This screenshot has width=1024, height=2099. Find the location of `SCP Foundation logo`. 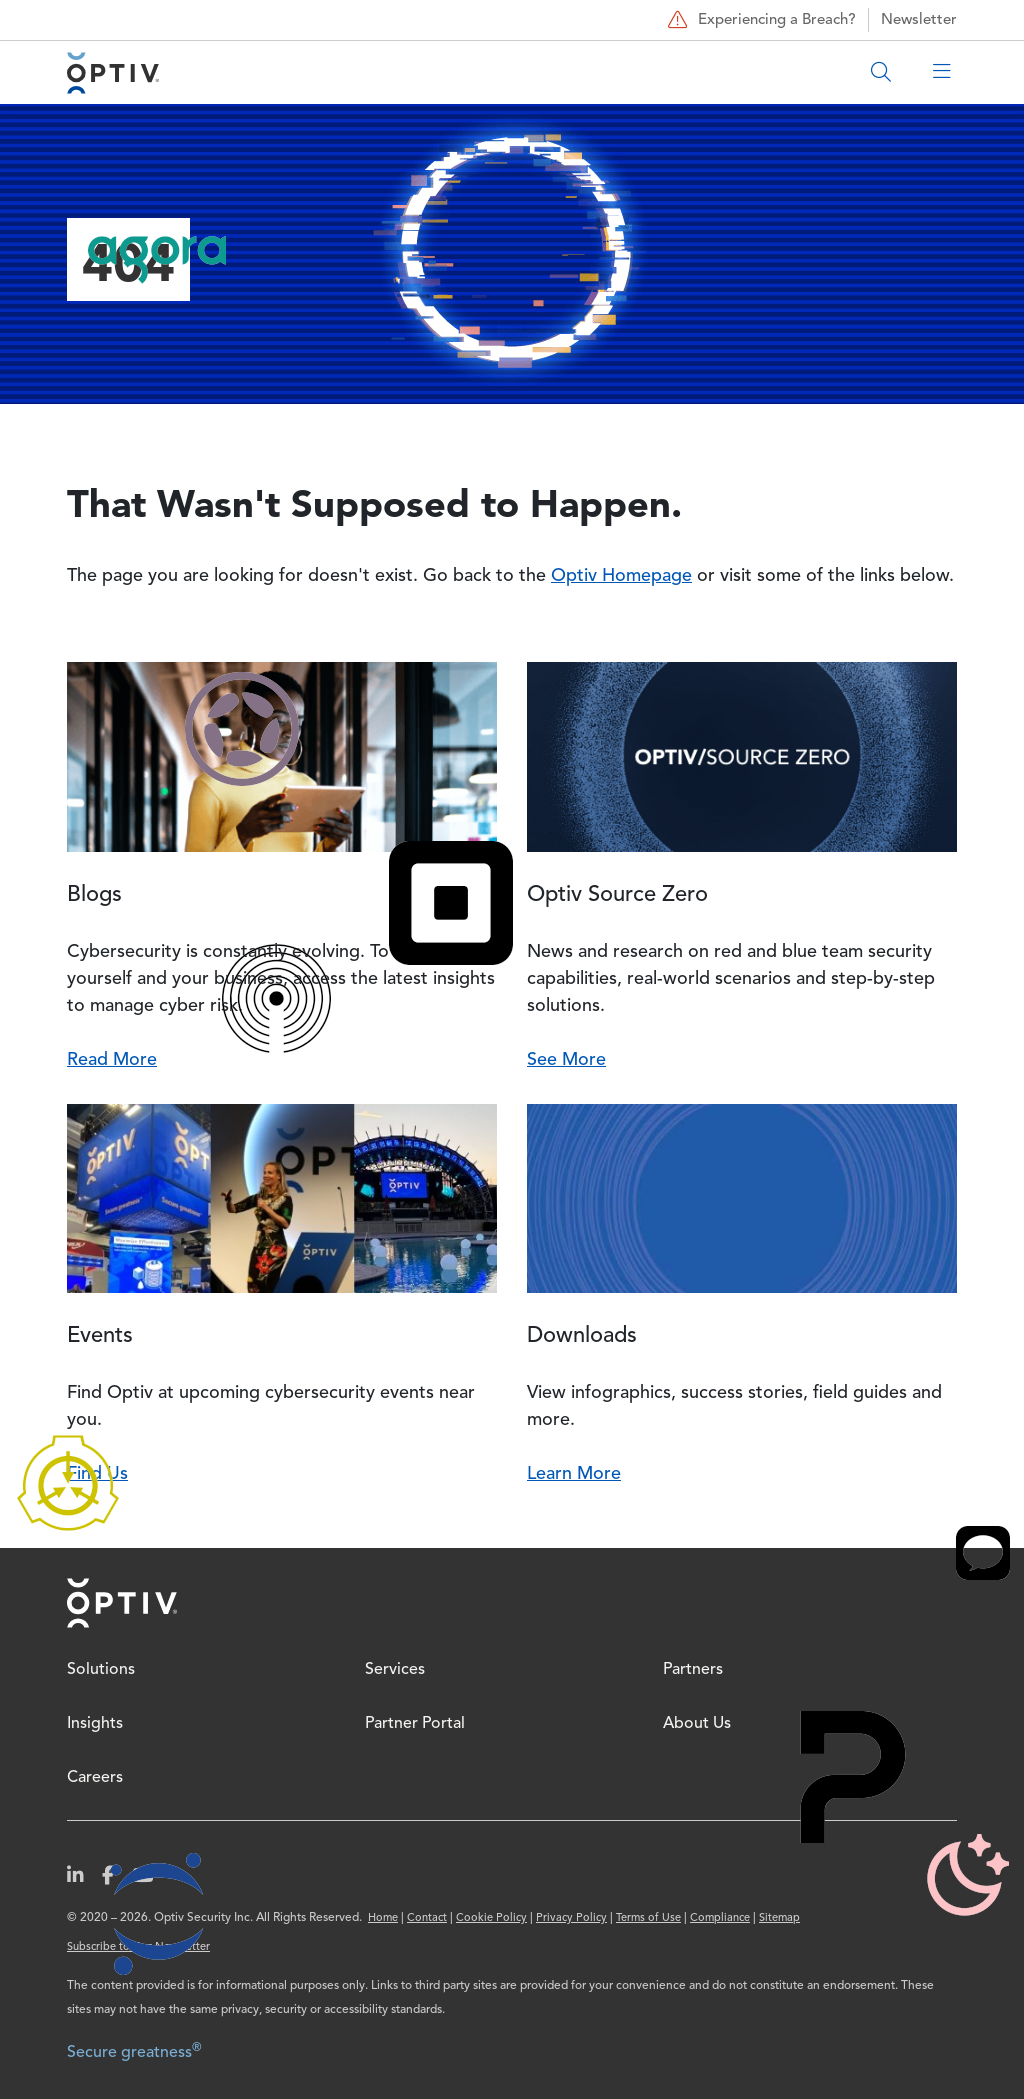

SCP Foundation logo is located at coordinates (68, 1483).